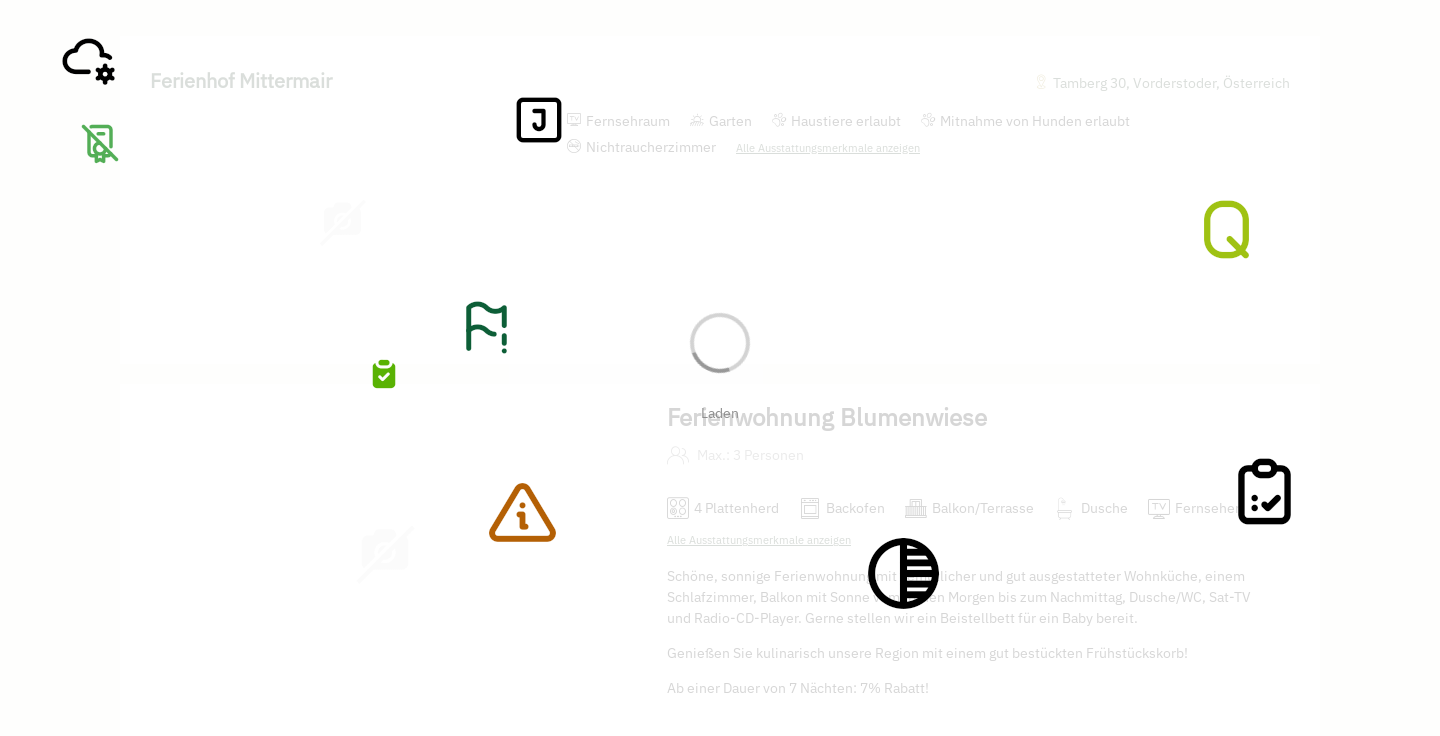  Describe the element at coordinates (522, 514) in the screenshot. I see `view important information or notice` at that location.